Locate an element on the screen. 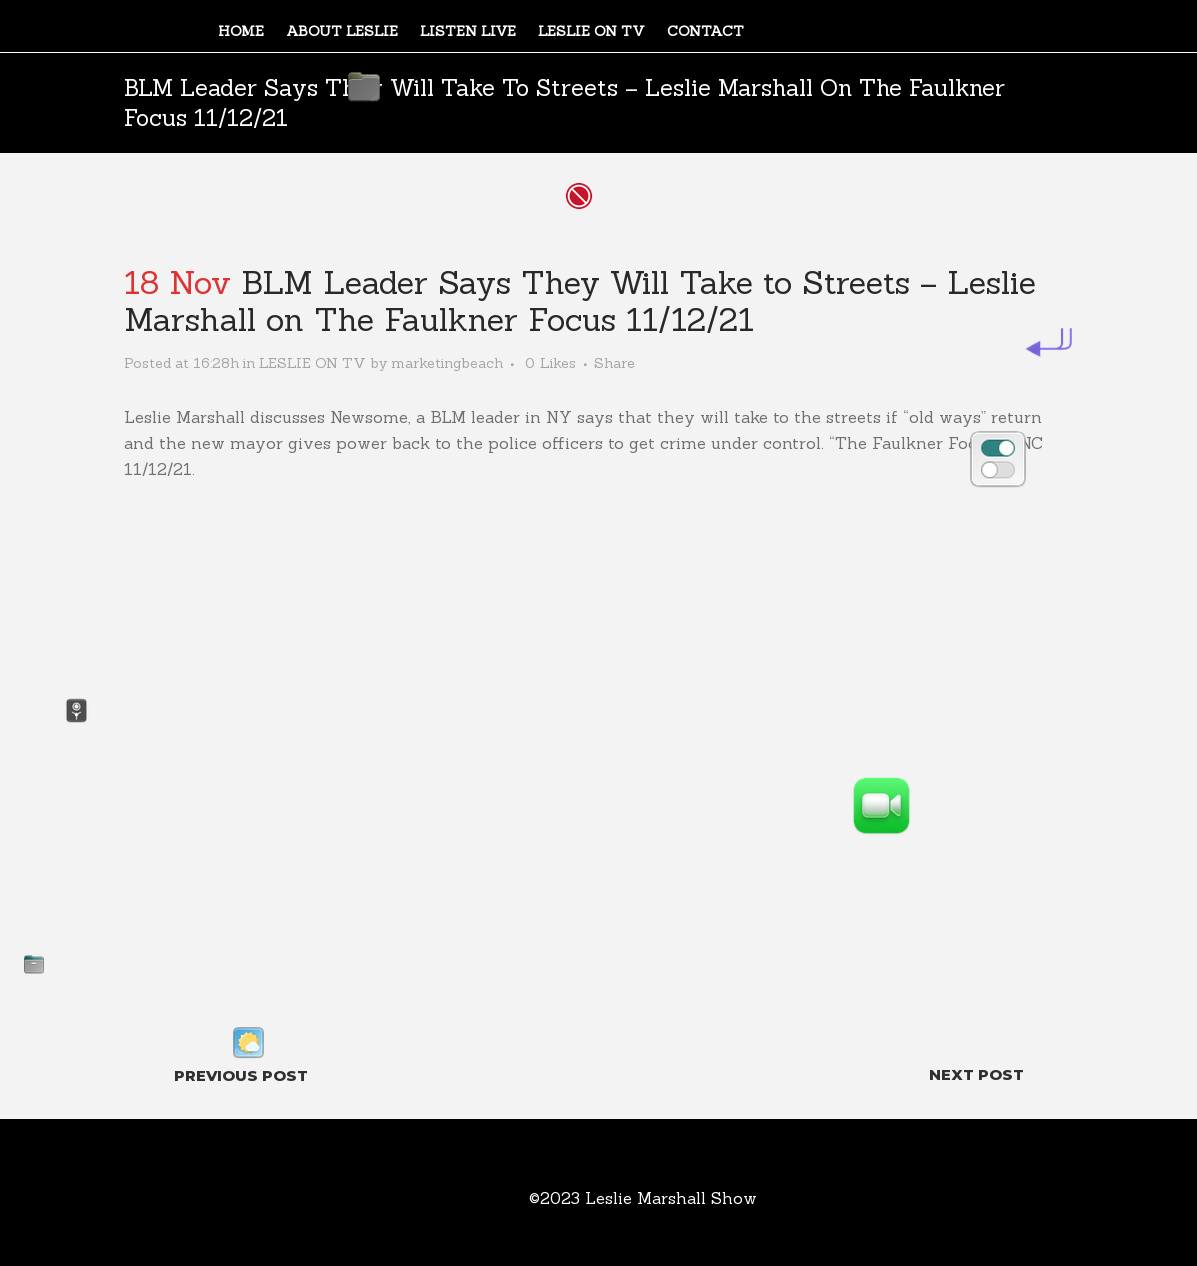 This screenshot has width=1197, height=1266. open FaceTime to start a video call is located at coordinates (881, 805).